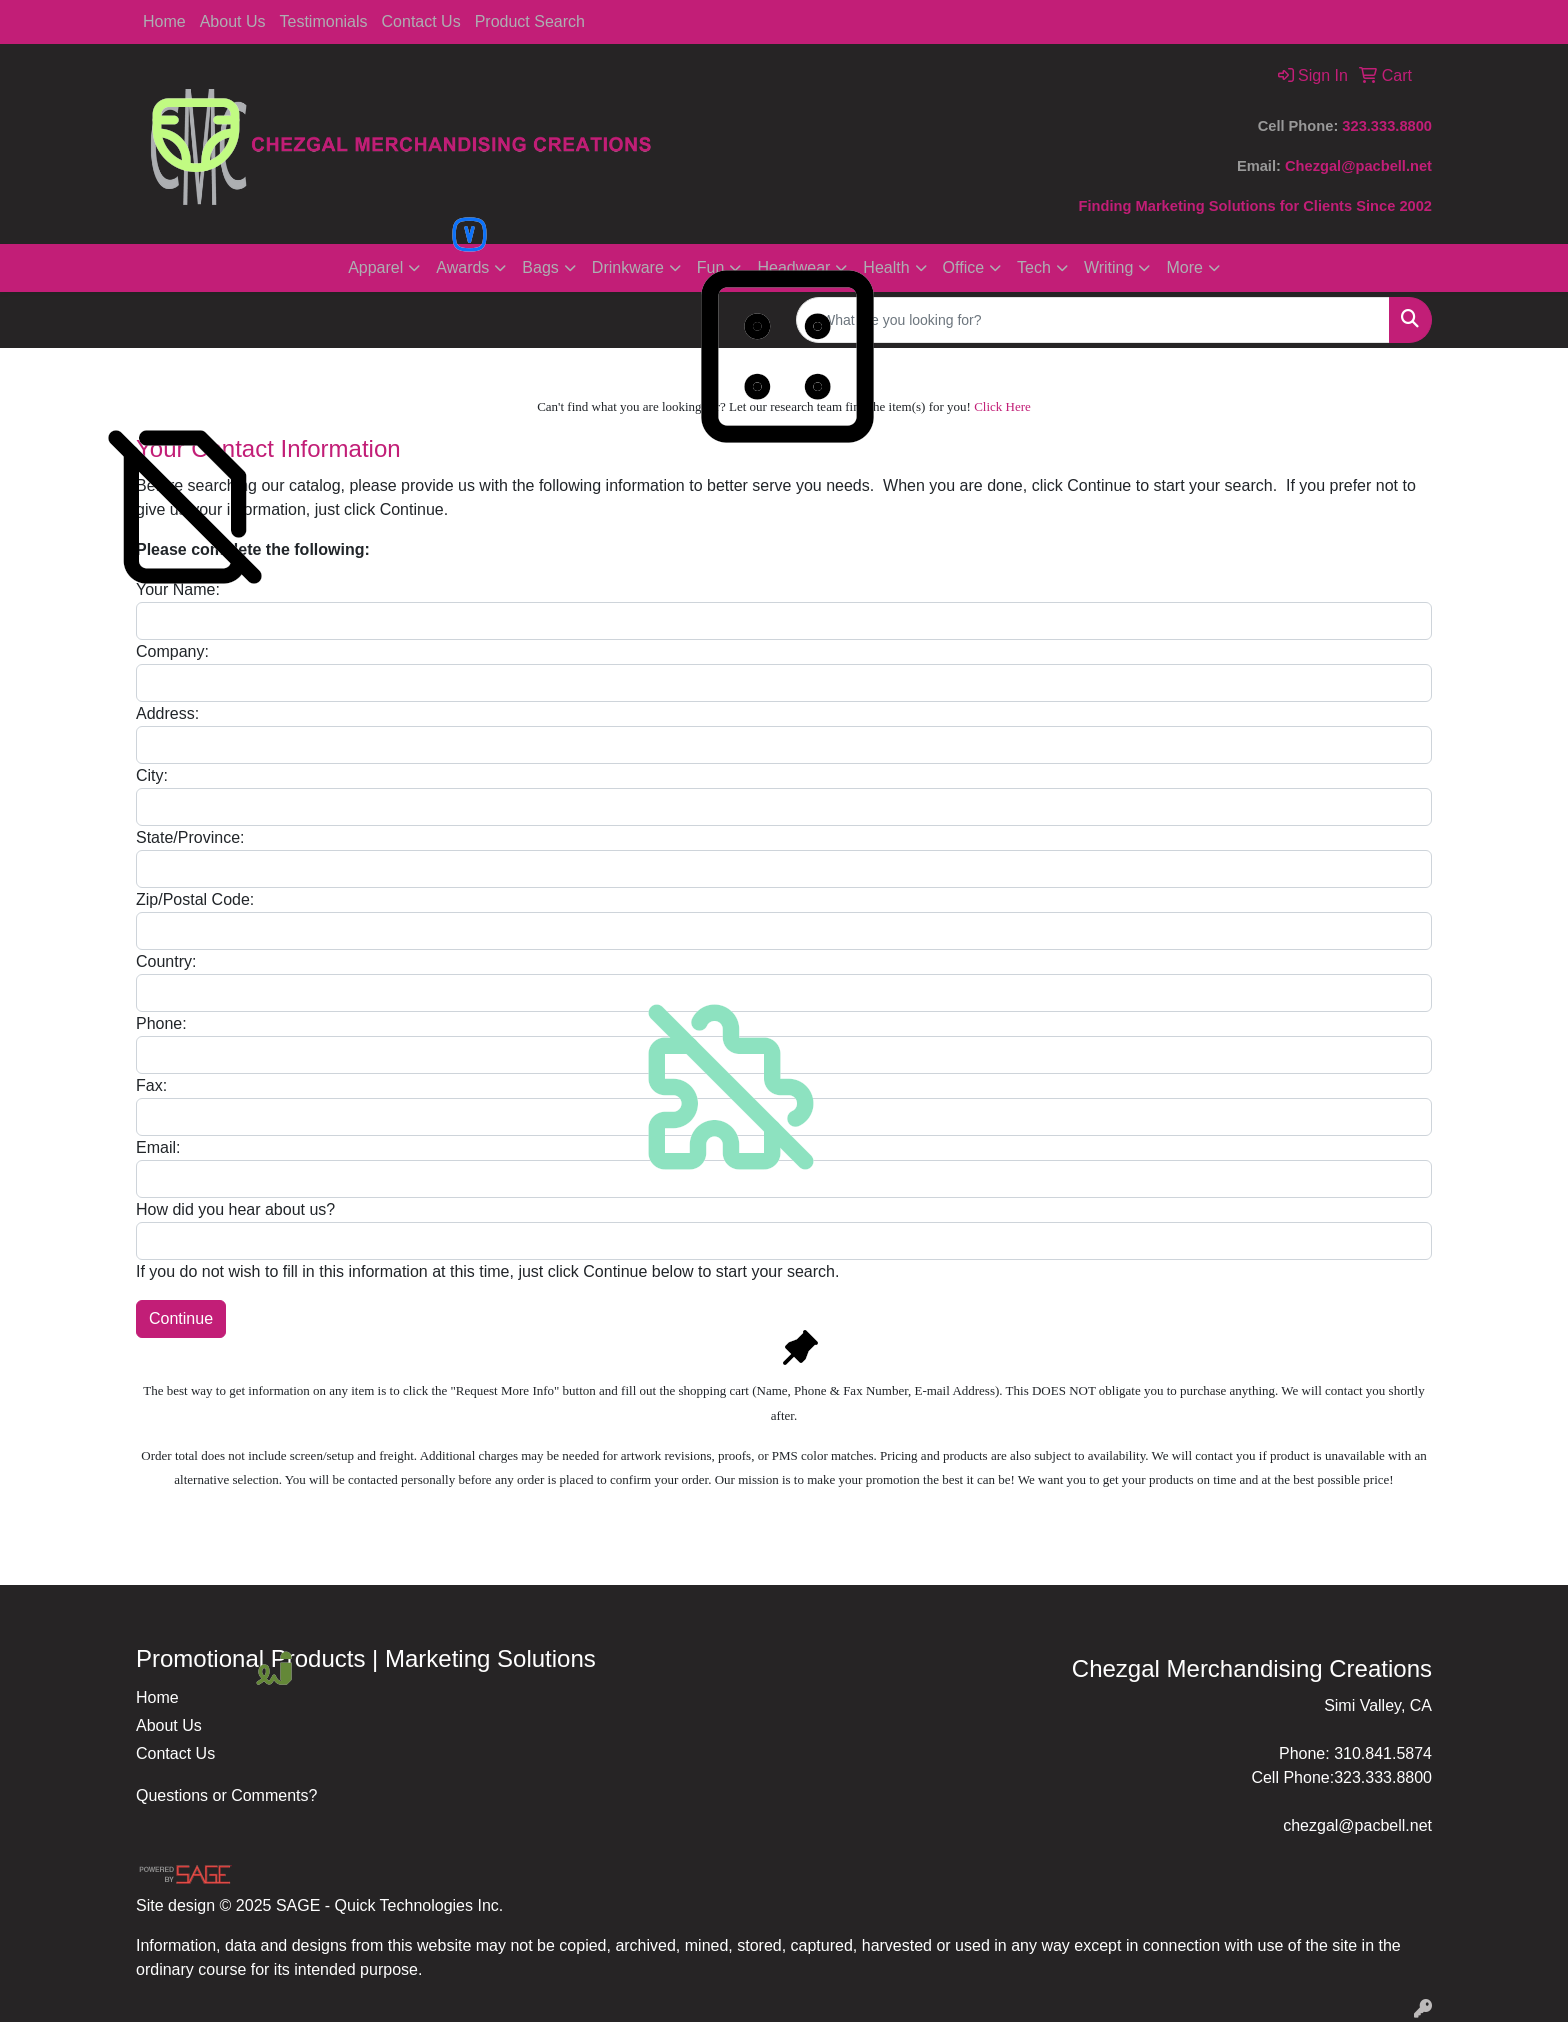 The width and height of the screenshot is (1568, 2022). I want to click on pin this item to keep it visible, so click(800, 1348).